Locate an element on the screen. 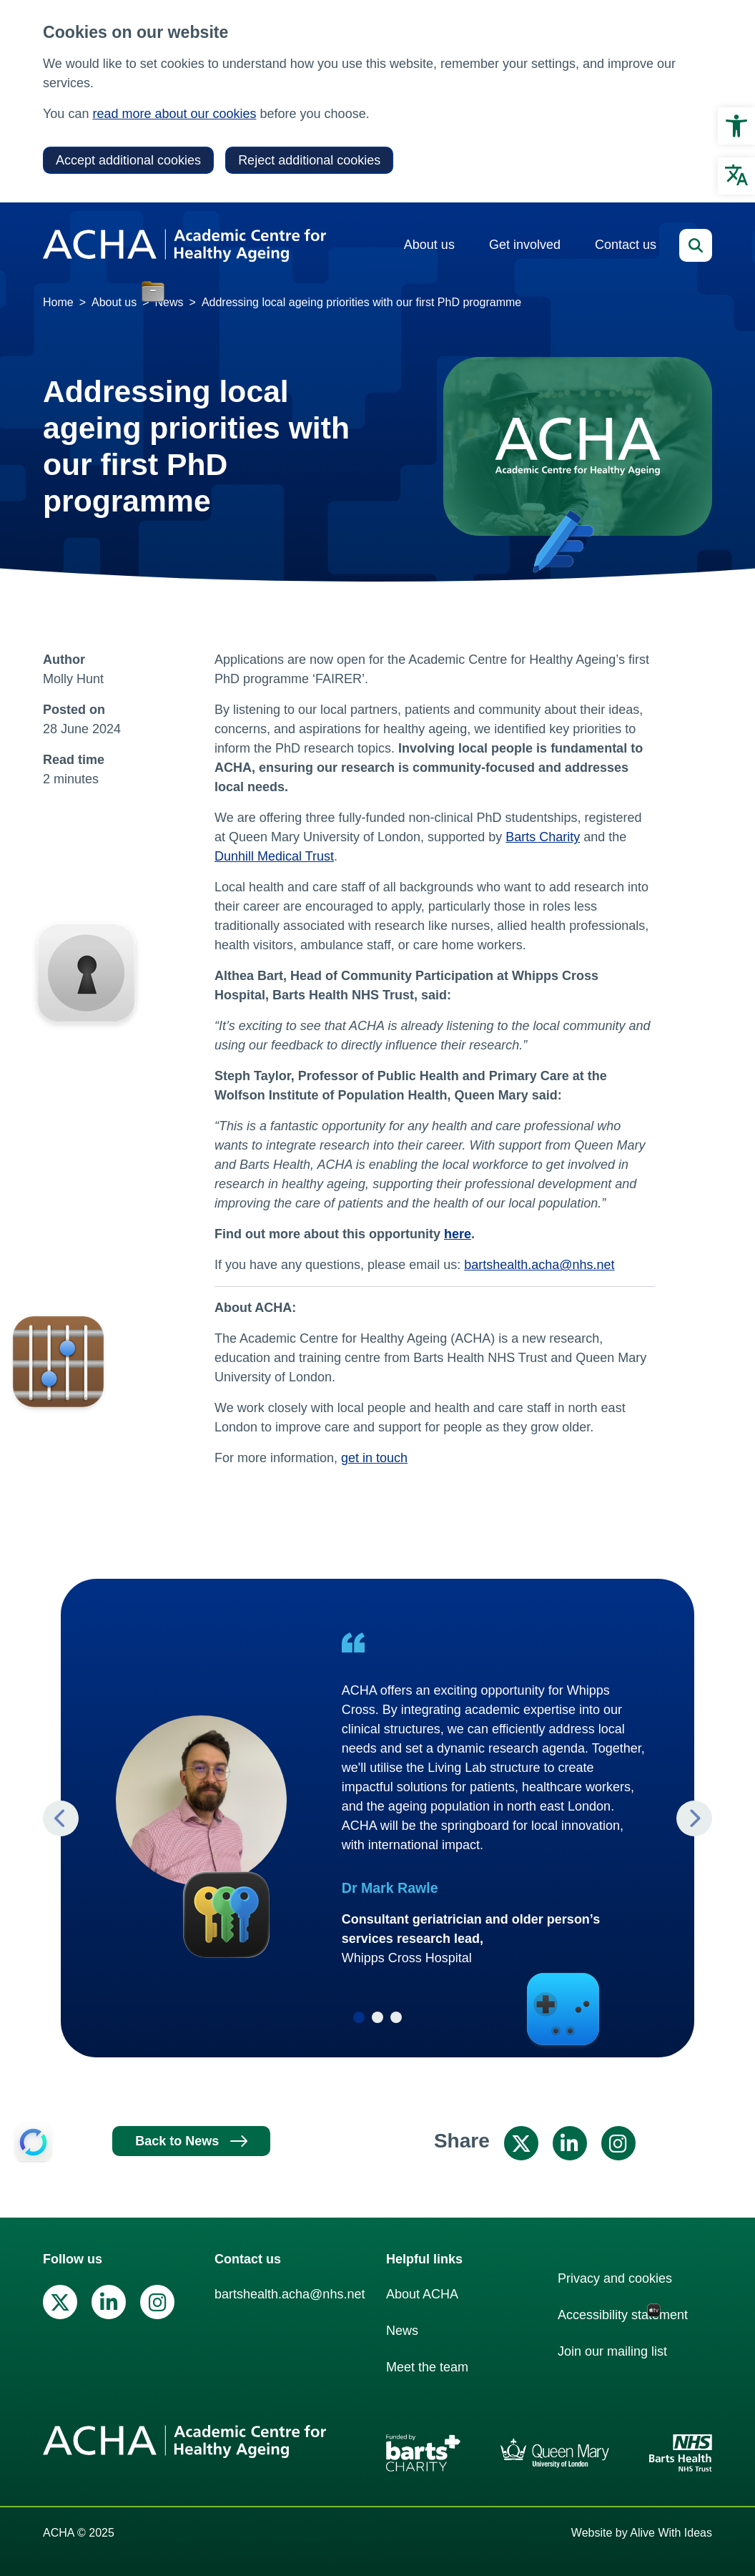  open password manager app is located at coordinates (226, 1914).